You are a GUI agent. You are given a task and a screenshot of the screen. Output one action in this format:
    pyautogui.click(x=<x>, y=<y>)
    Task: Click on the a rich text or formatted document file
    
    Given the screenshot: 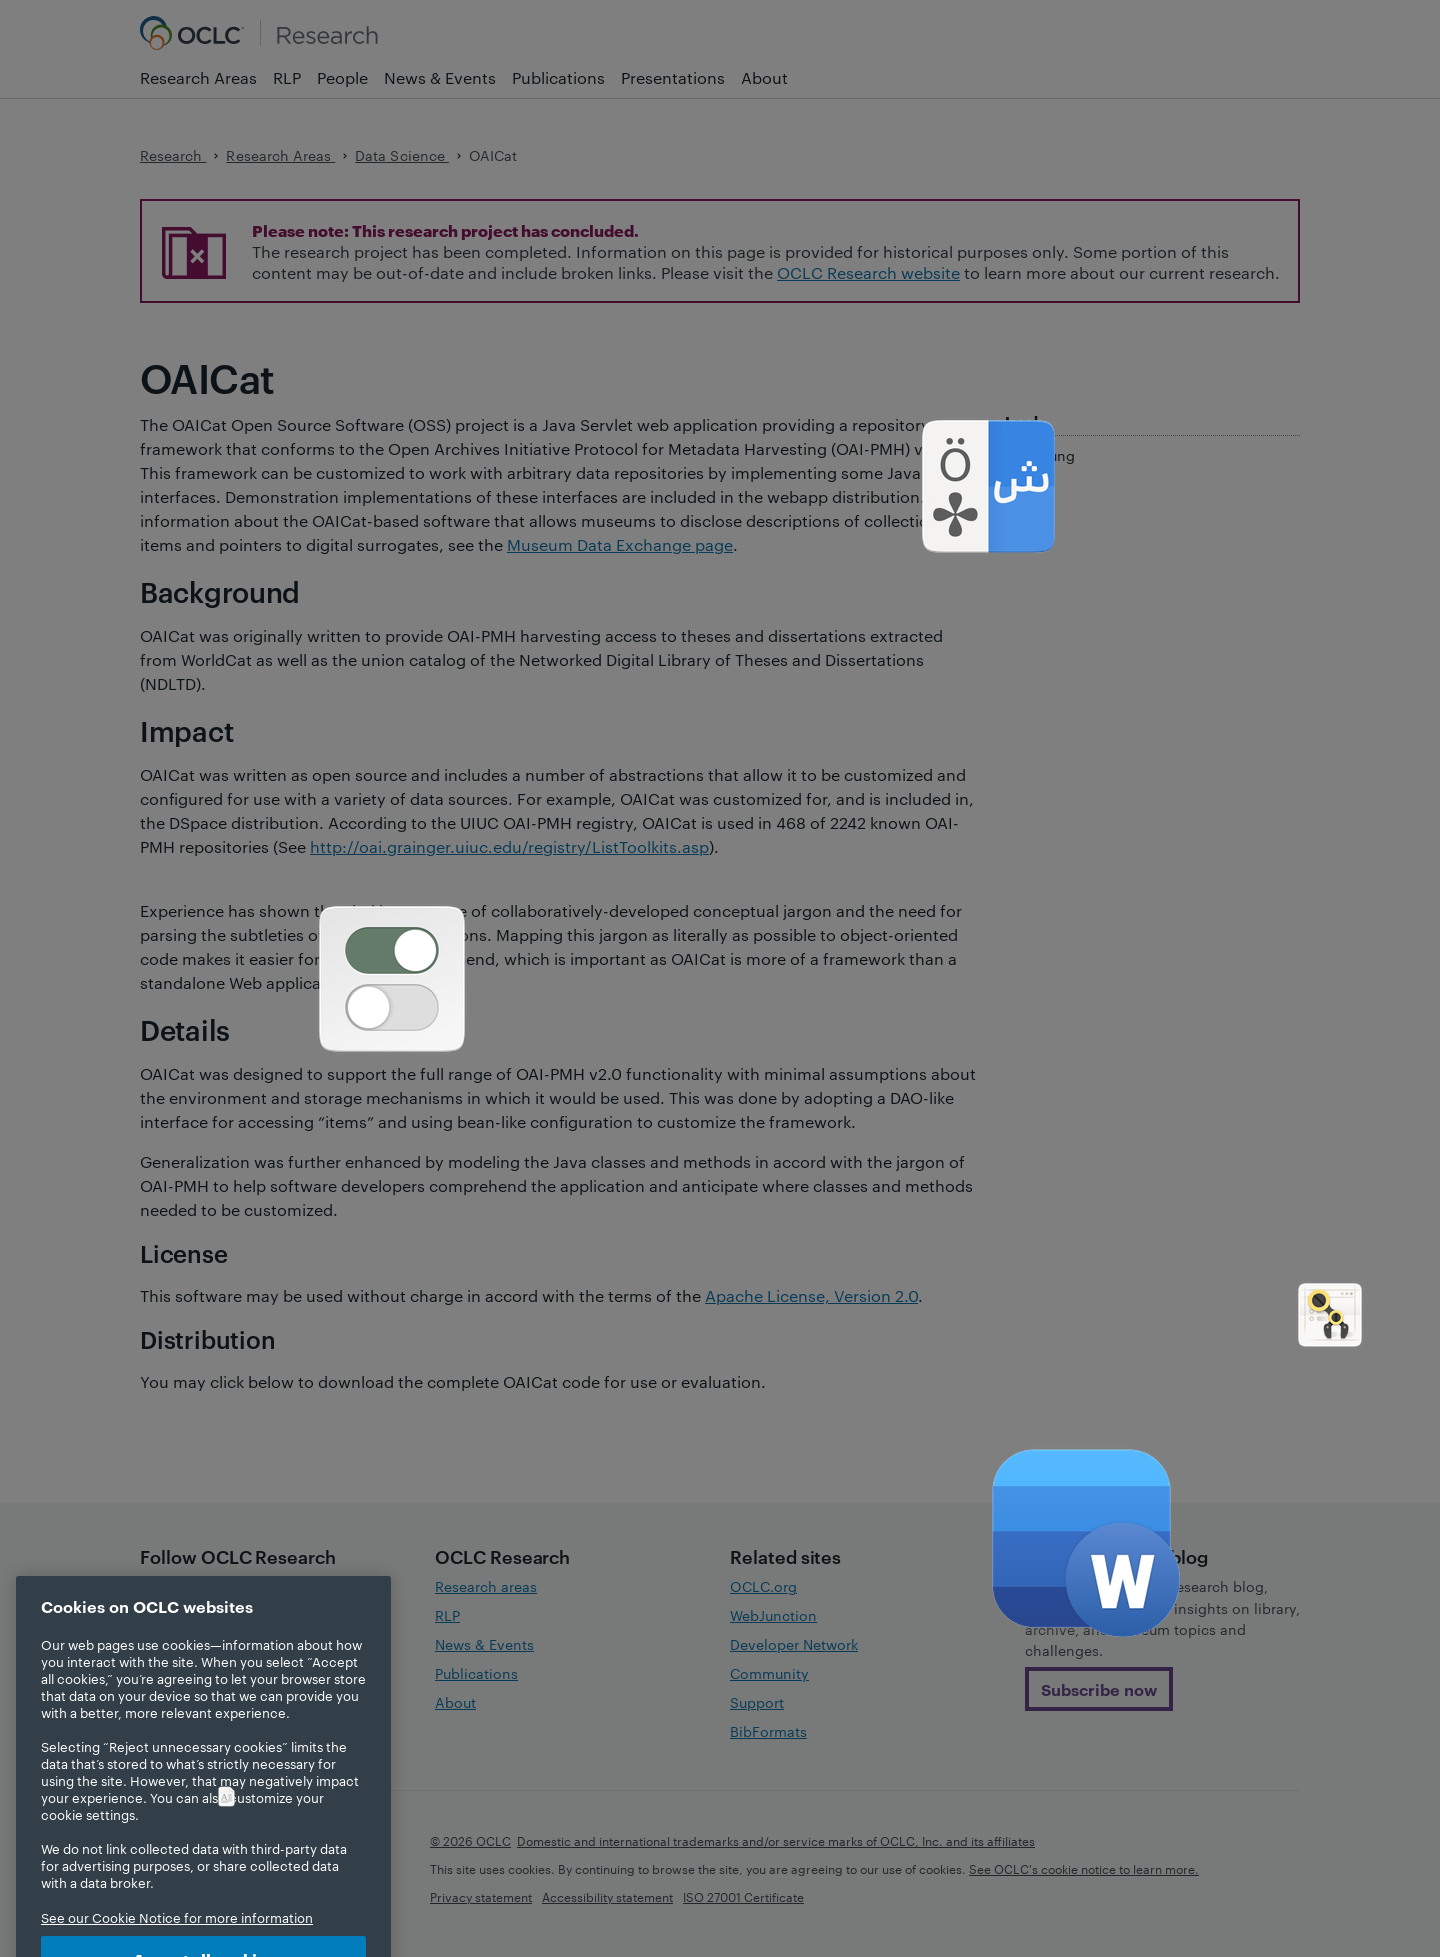 What is the action you would take?
    pyautogui.click(x=226, y=1796)
    